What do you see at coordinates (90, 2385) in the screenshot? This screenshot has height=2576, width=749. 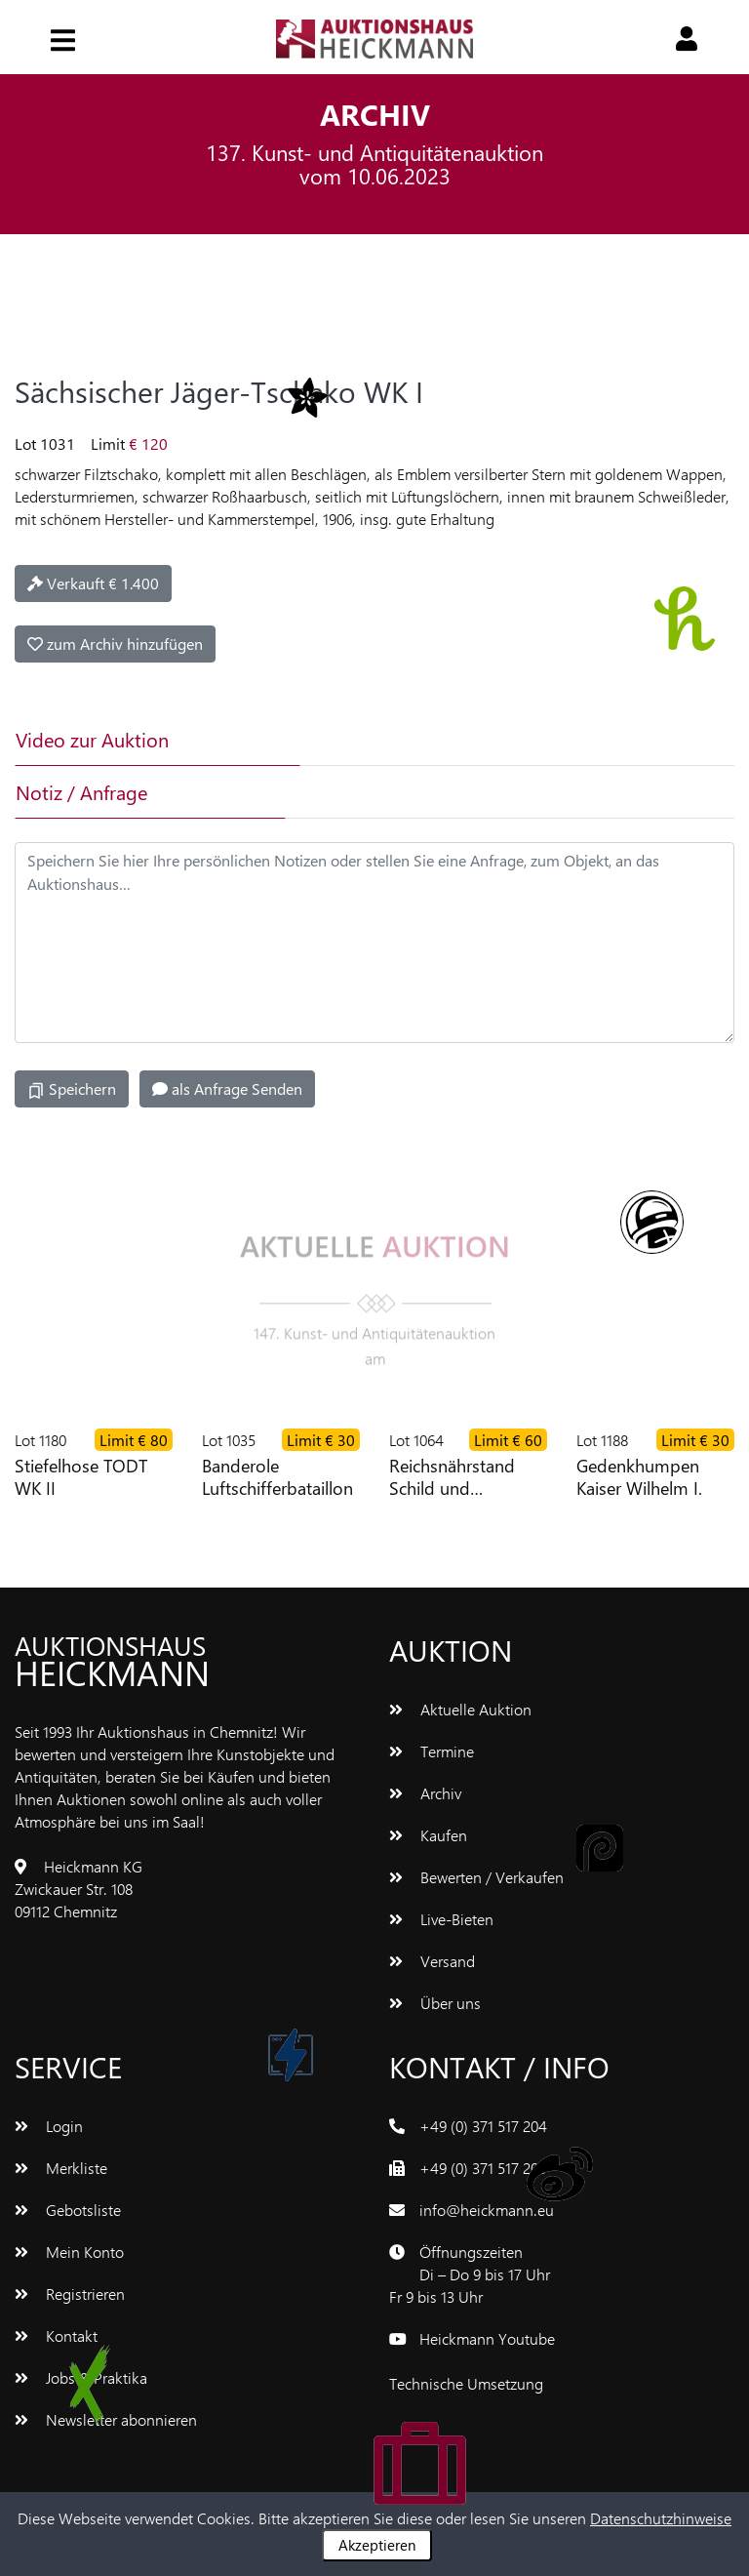 I see `pipx python package installer logo` at bounding box center [90, 2385].